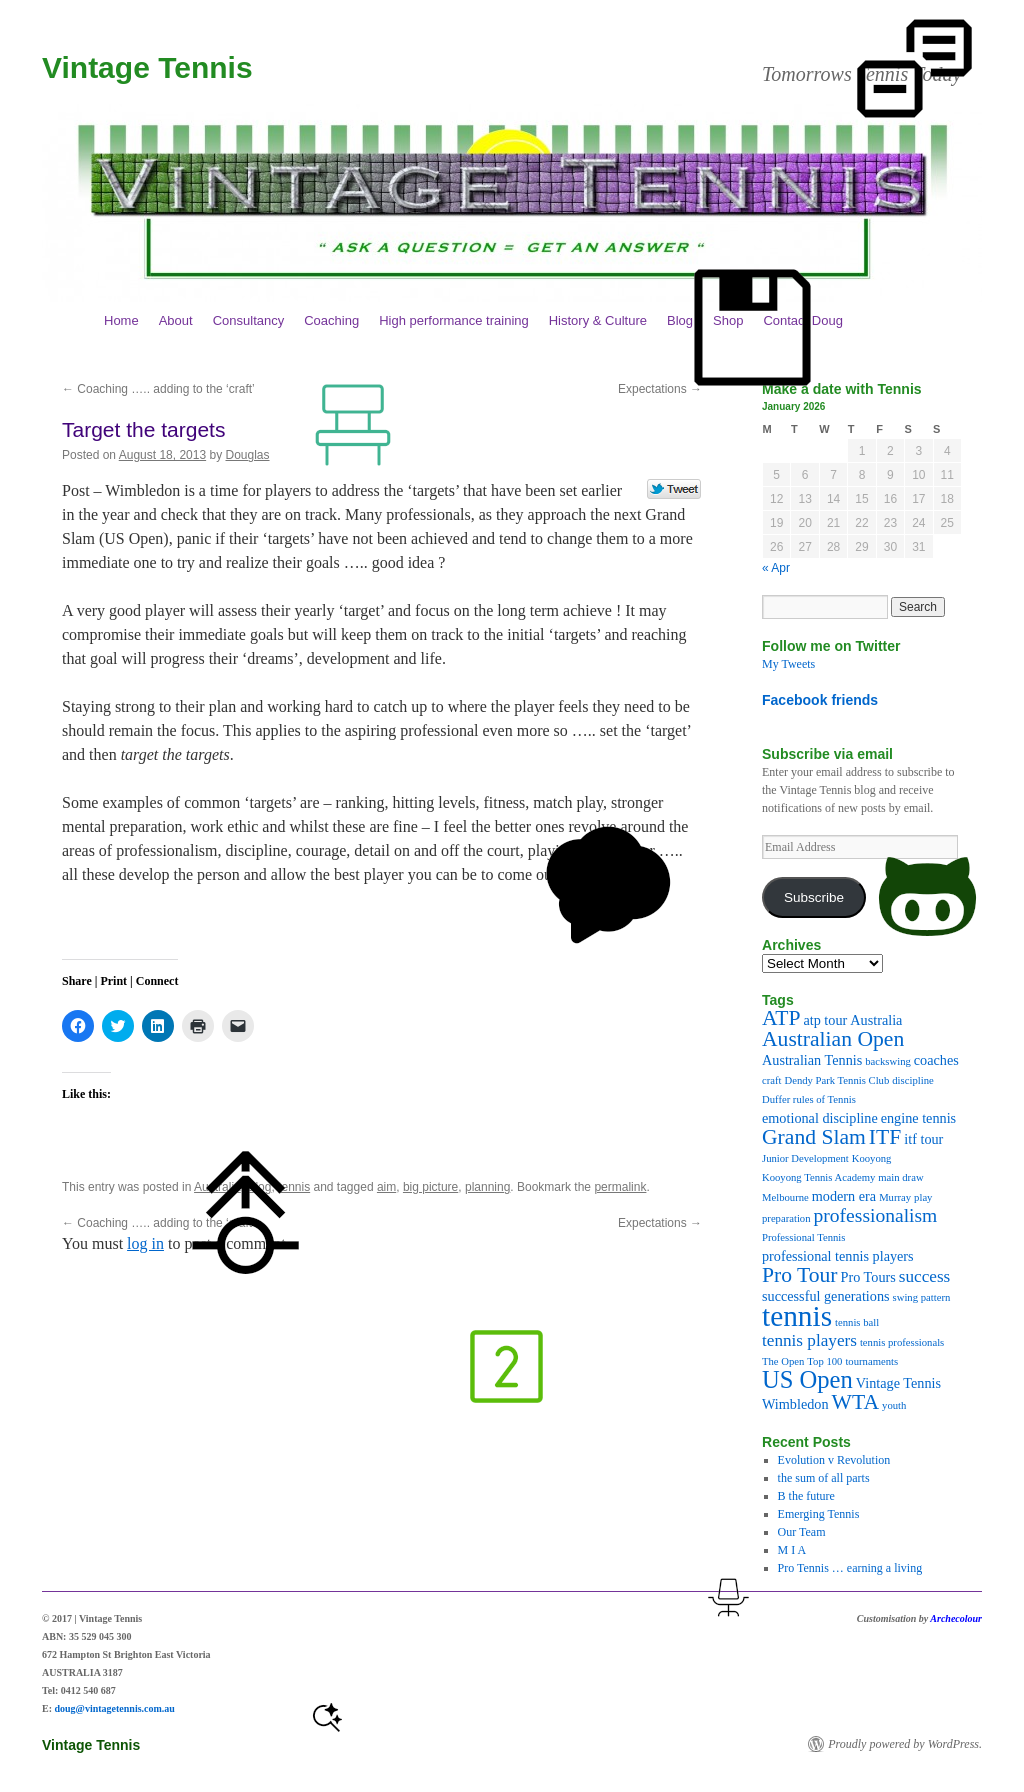 Image resolution: width=1024 pixels, height=1792 pixels. Describe the element at coordinates (914, 68) in the screenshot. I see `indicates an enum member or enumeration value in code` at that location.